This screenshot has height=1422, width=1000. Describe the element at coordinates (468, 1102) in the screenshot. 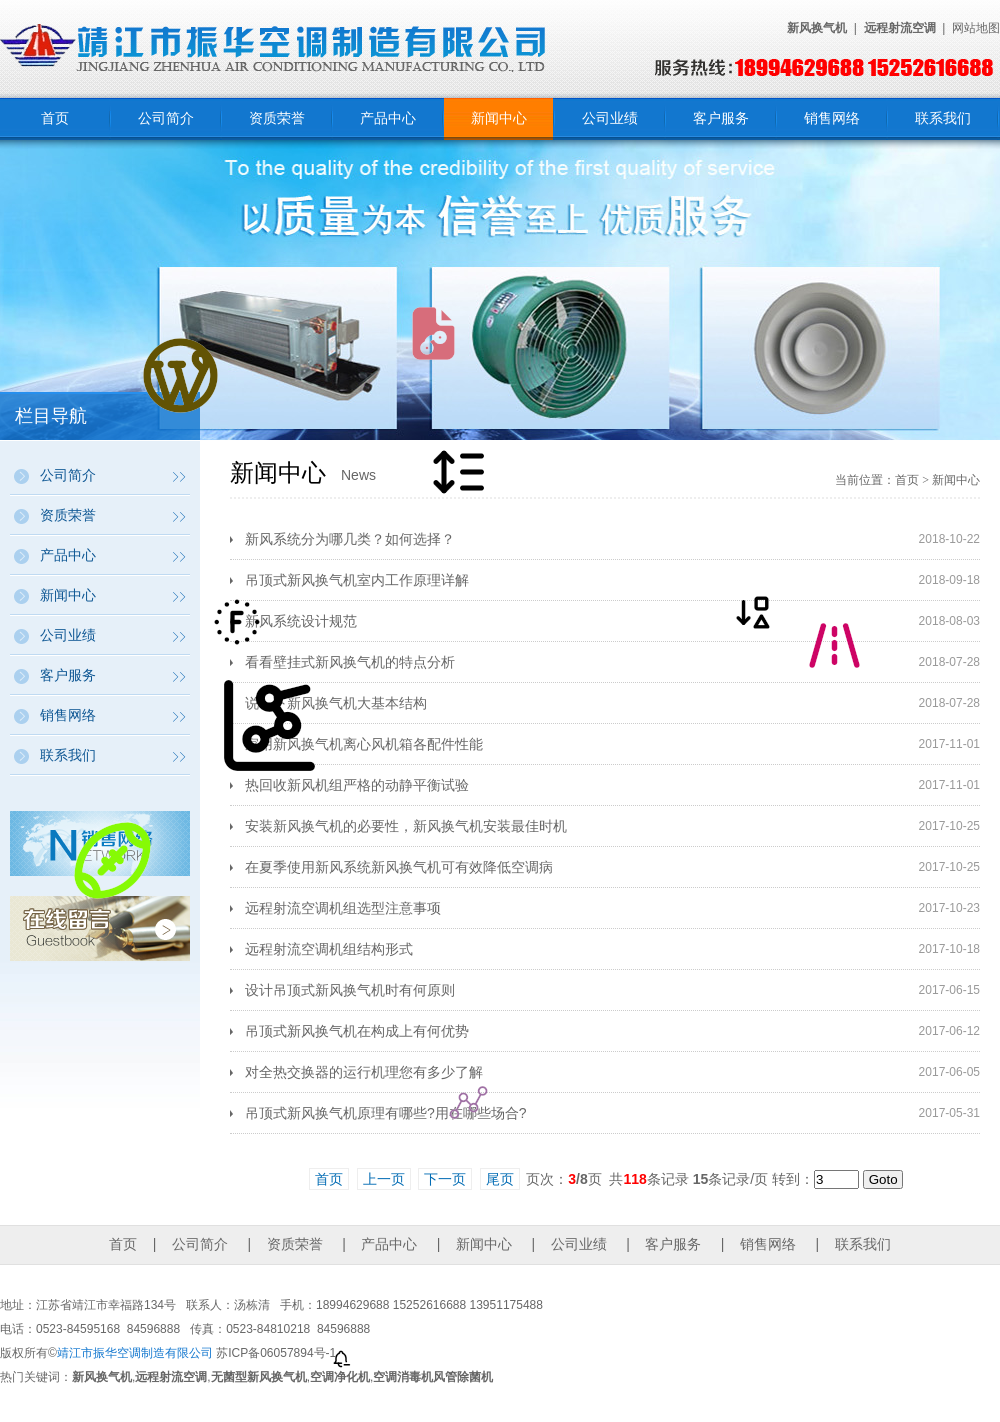

I see `view connected data points or nodes` at that location.